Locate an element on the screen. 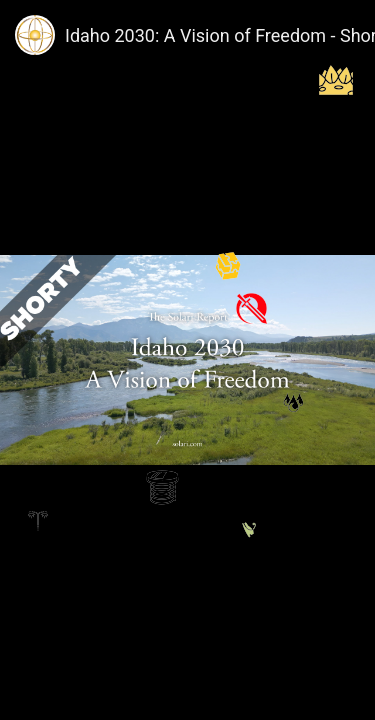  ancient Egyptian pschent double crown icon is located at coordinates (249, 530).